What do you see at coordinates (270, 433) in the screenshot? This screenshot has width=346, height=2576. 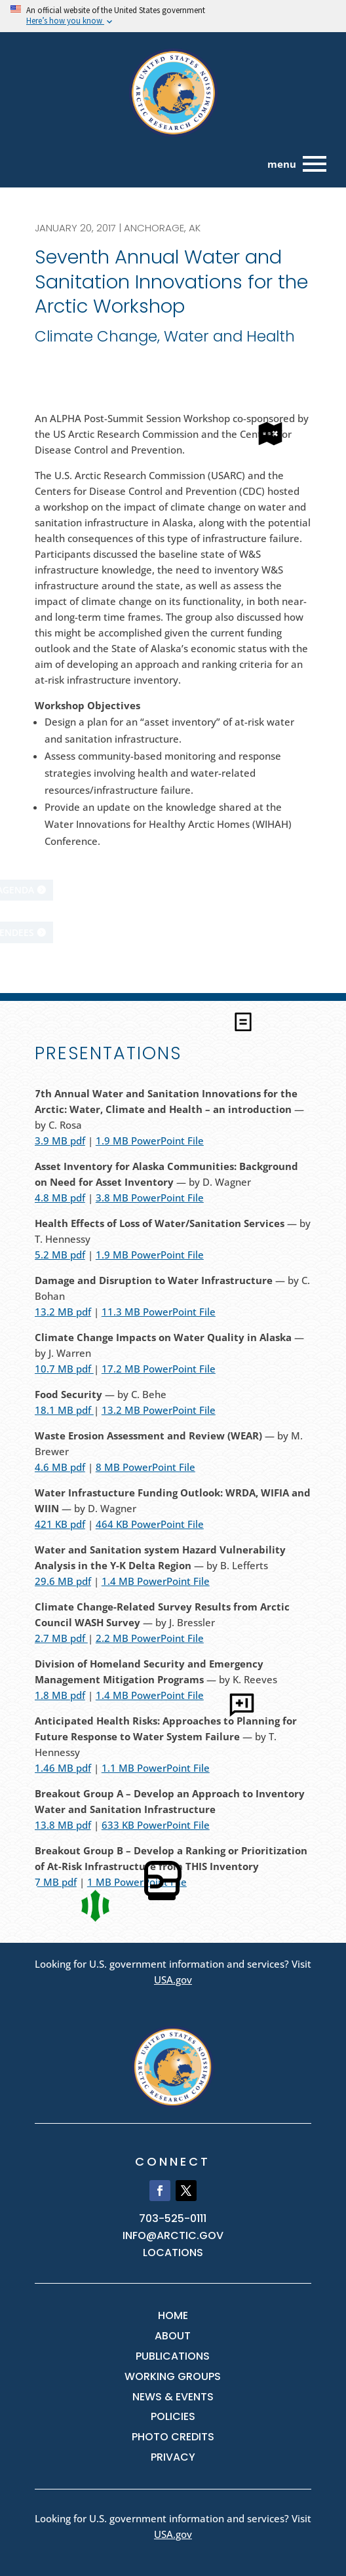 I see `view treasure map or hidden location` at bounding box center [270, 433].